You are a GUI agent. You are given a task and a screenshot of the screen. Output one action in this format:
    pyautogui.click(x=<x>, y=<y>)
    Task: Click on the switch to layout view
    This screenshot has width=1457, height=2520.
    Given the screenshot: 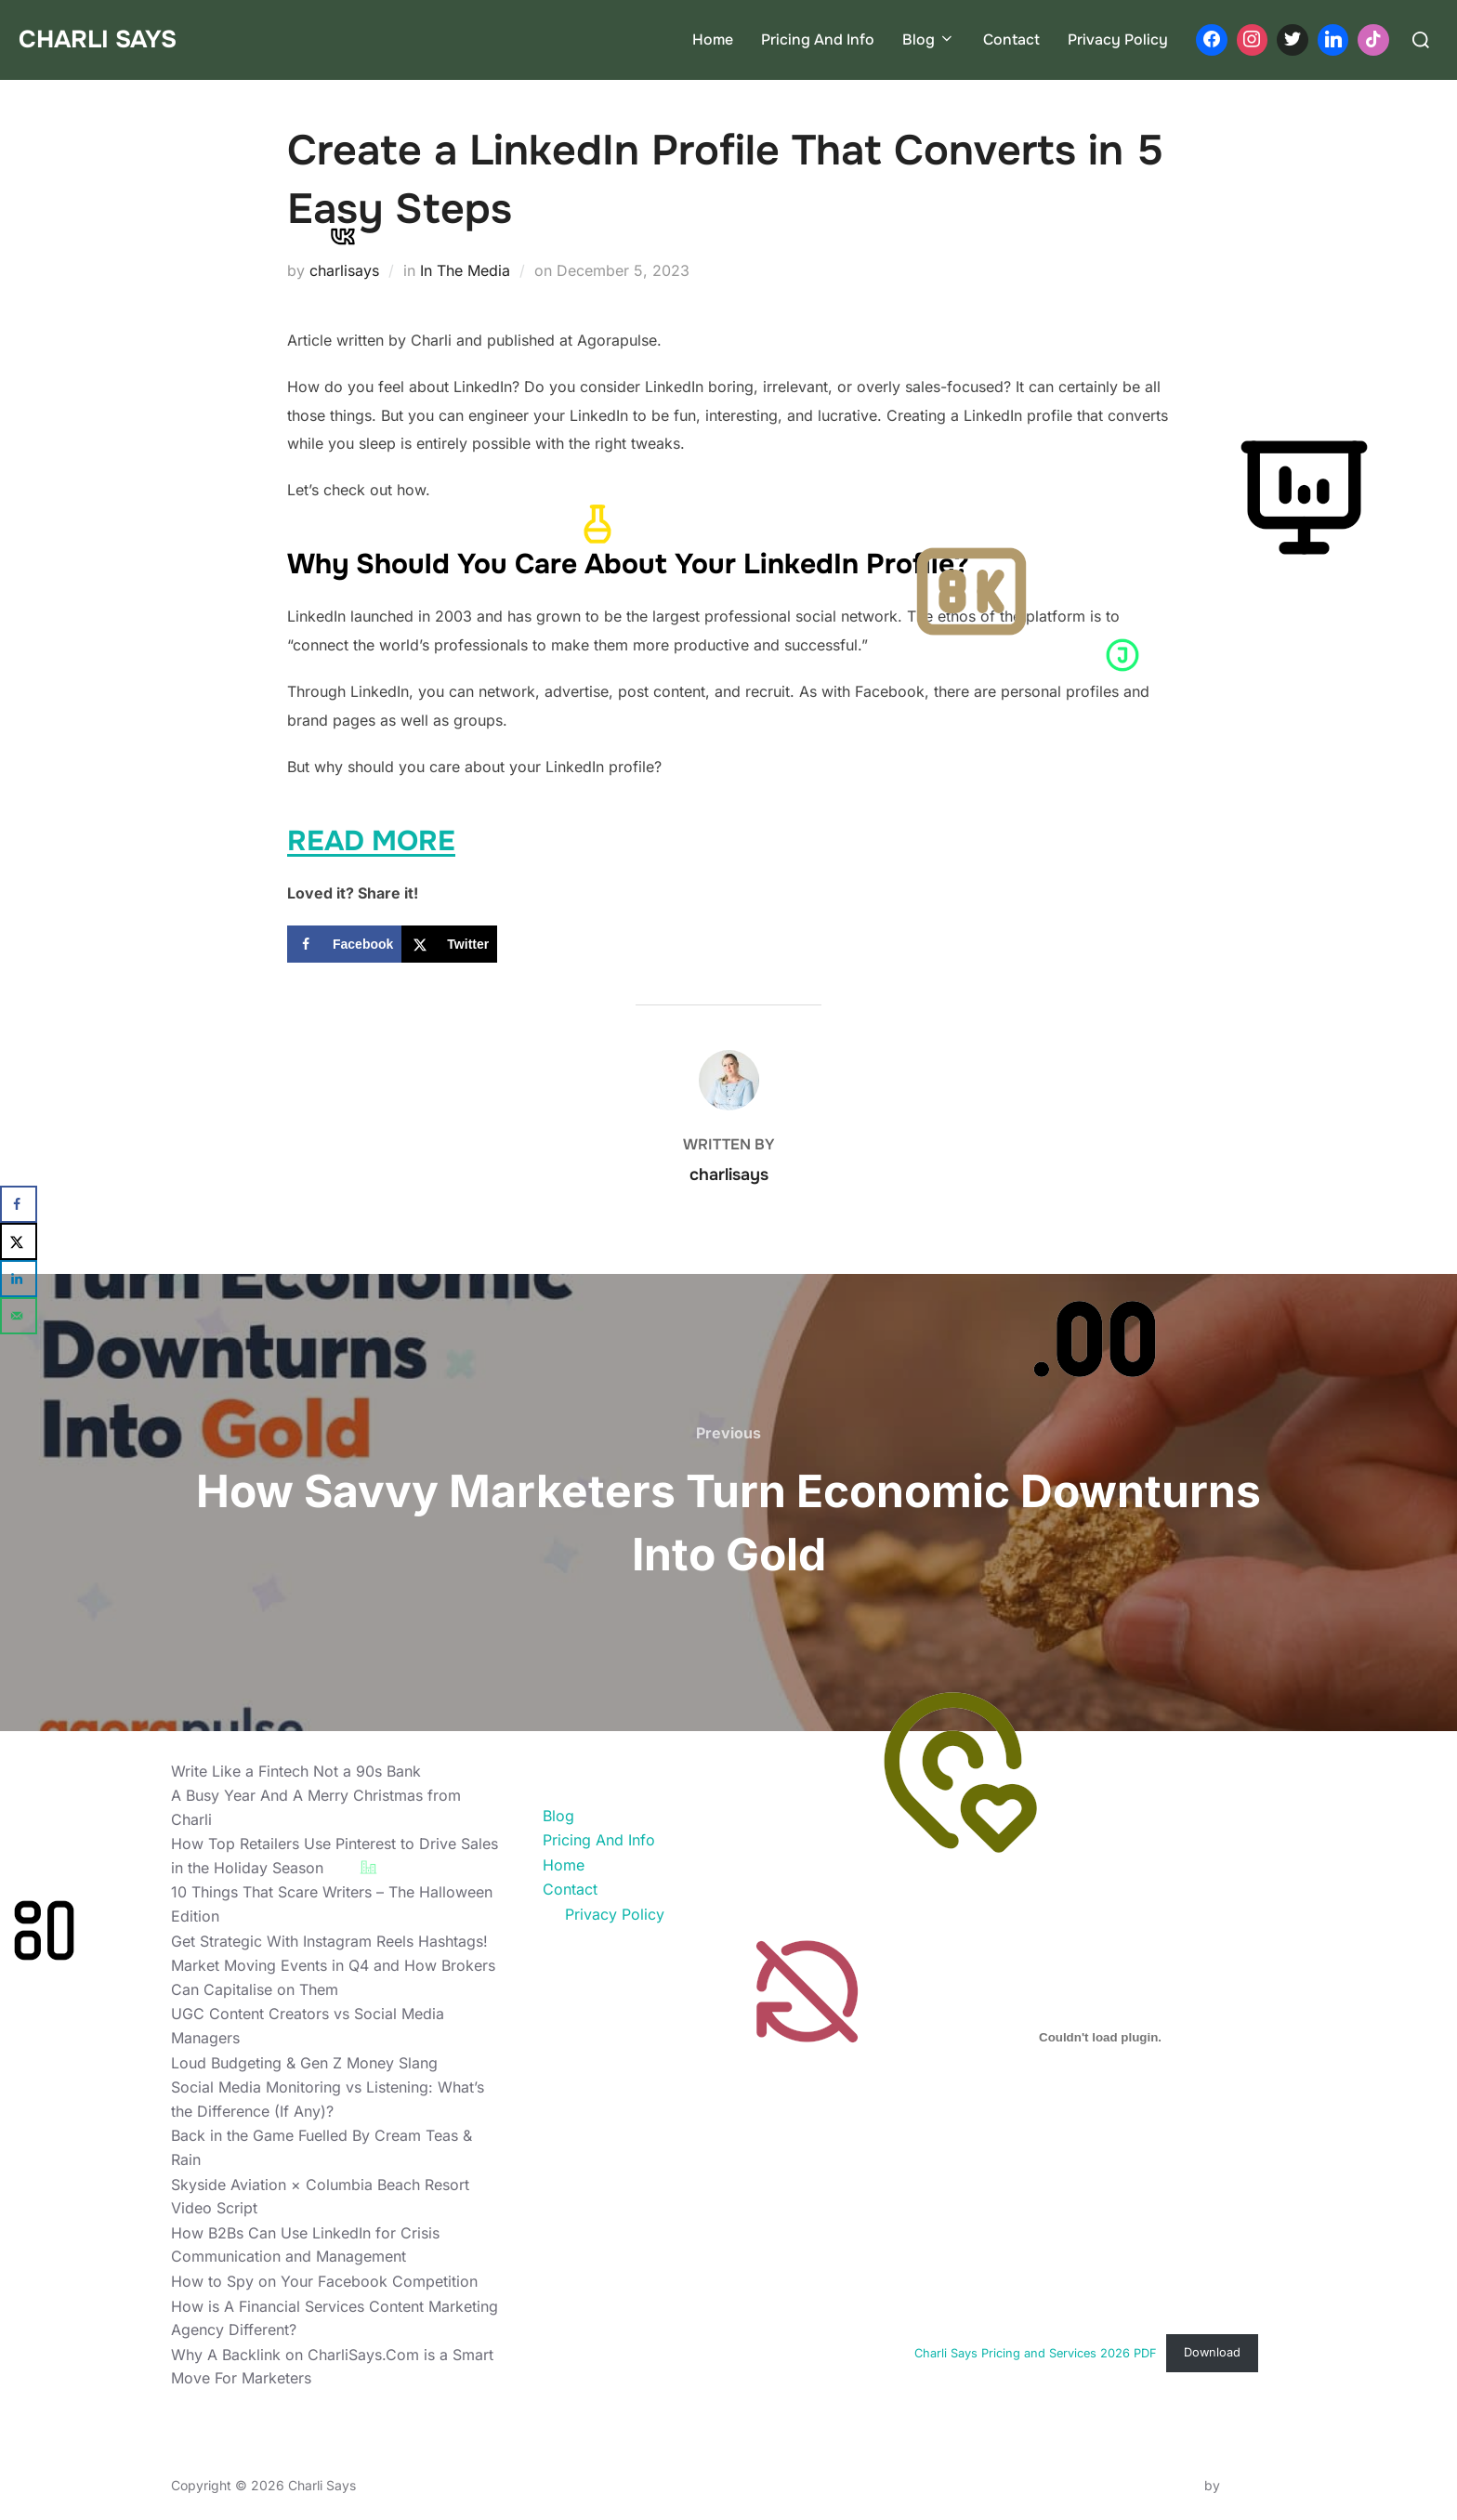 What is the action you would take?
    pyautogui.click(x=44, y=1930)
    